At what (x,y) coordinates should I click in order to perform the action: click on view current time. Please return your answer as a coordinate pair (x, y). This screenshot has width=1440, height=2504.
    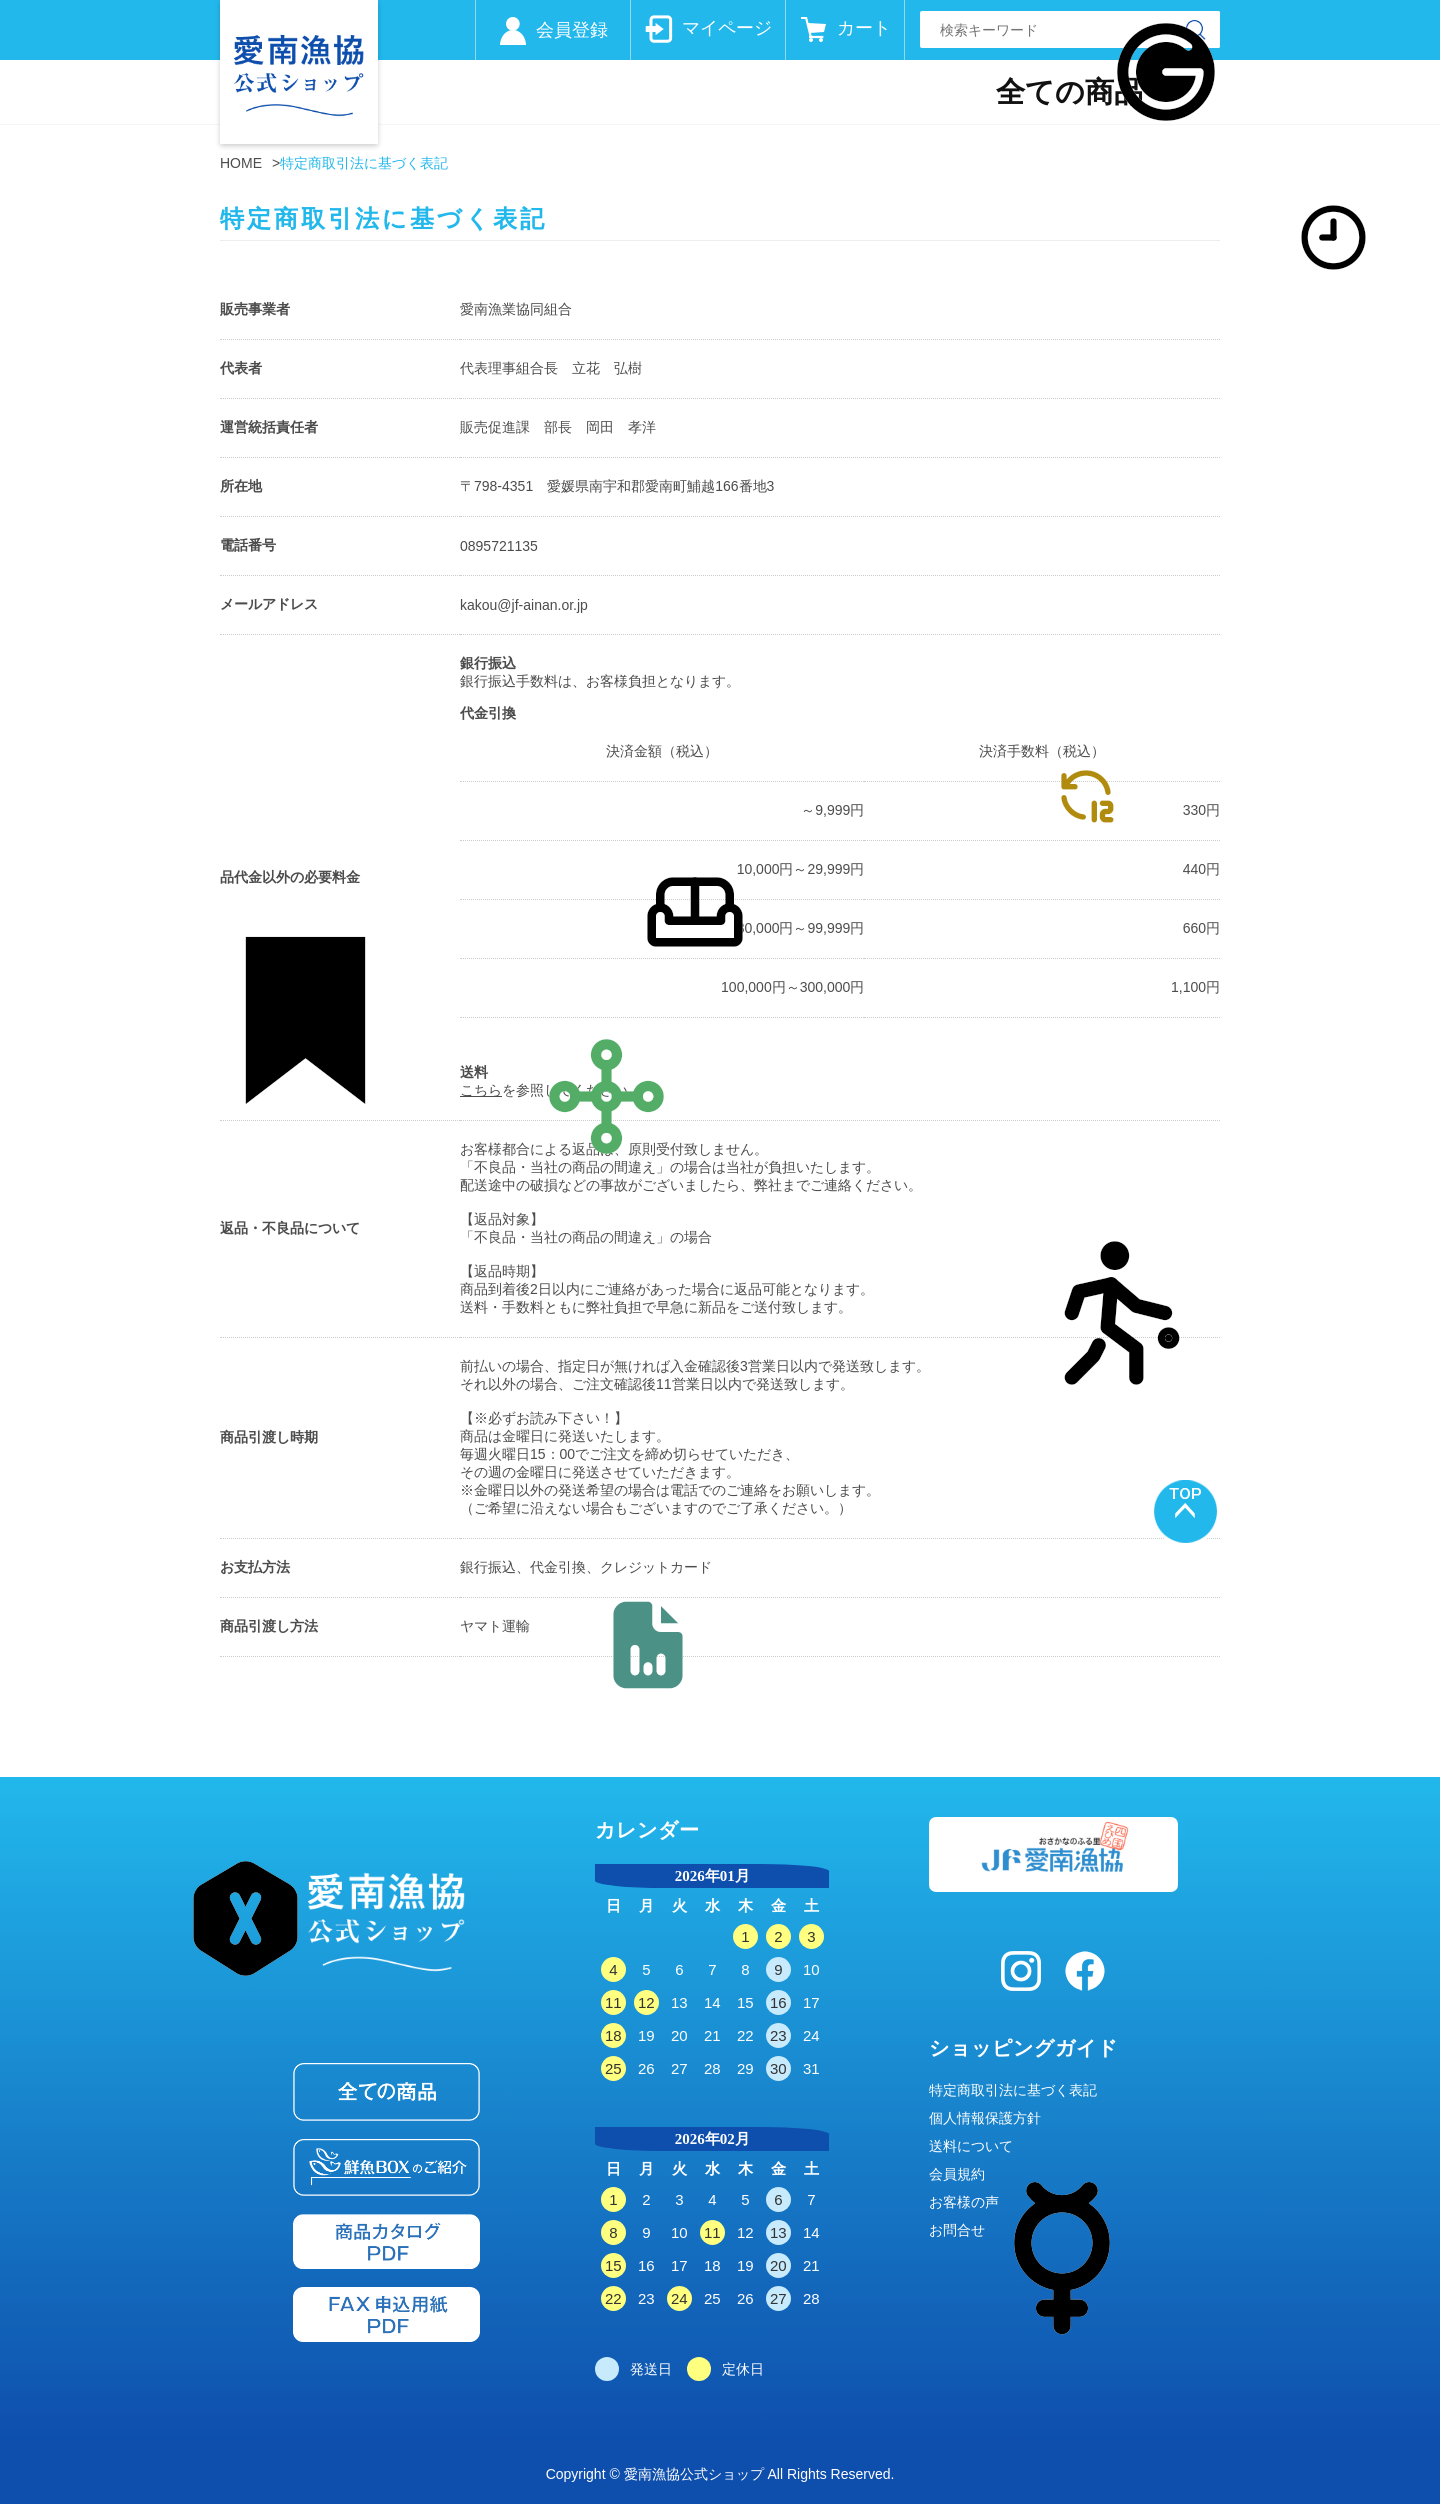
    Looking at the image, I should click on (1333, 237).